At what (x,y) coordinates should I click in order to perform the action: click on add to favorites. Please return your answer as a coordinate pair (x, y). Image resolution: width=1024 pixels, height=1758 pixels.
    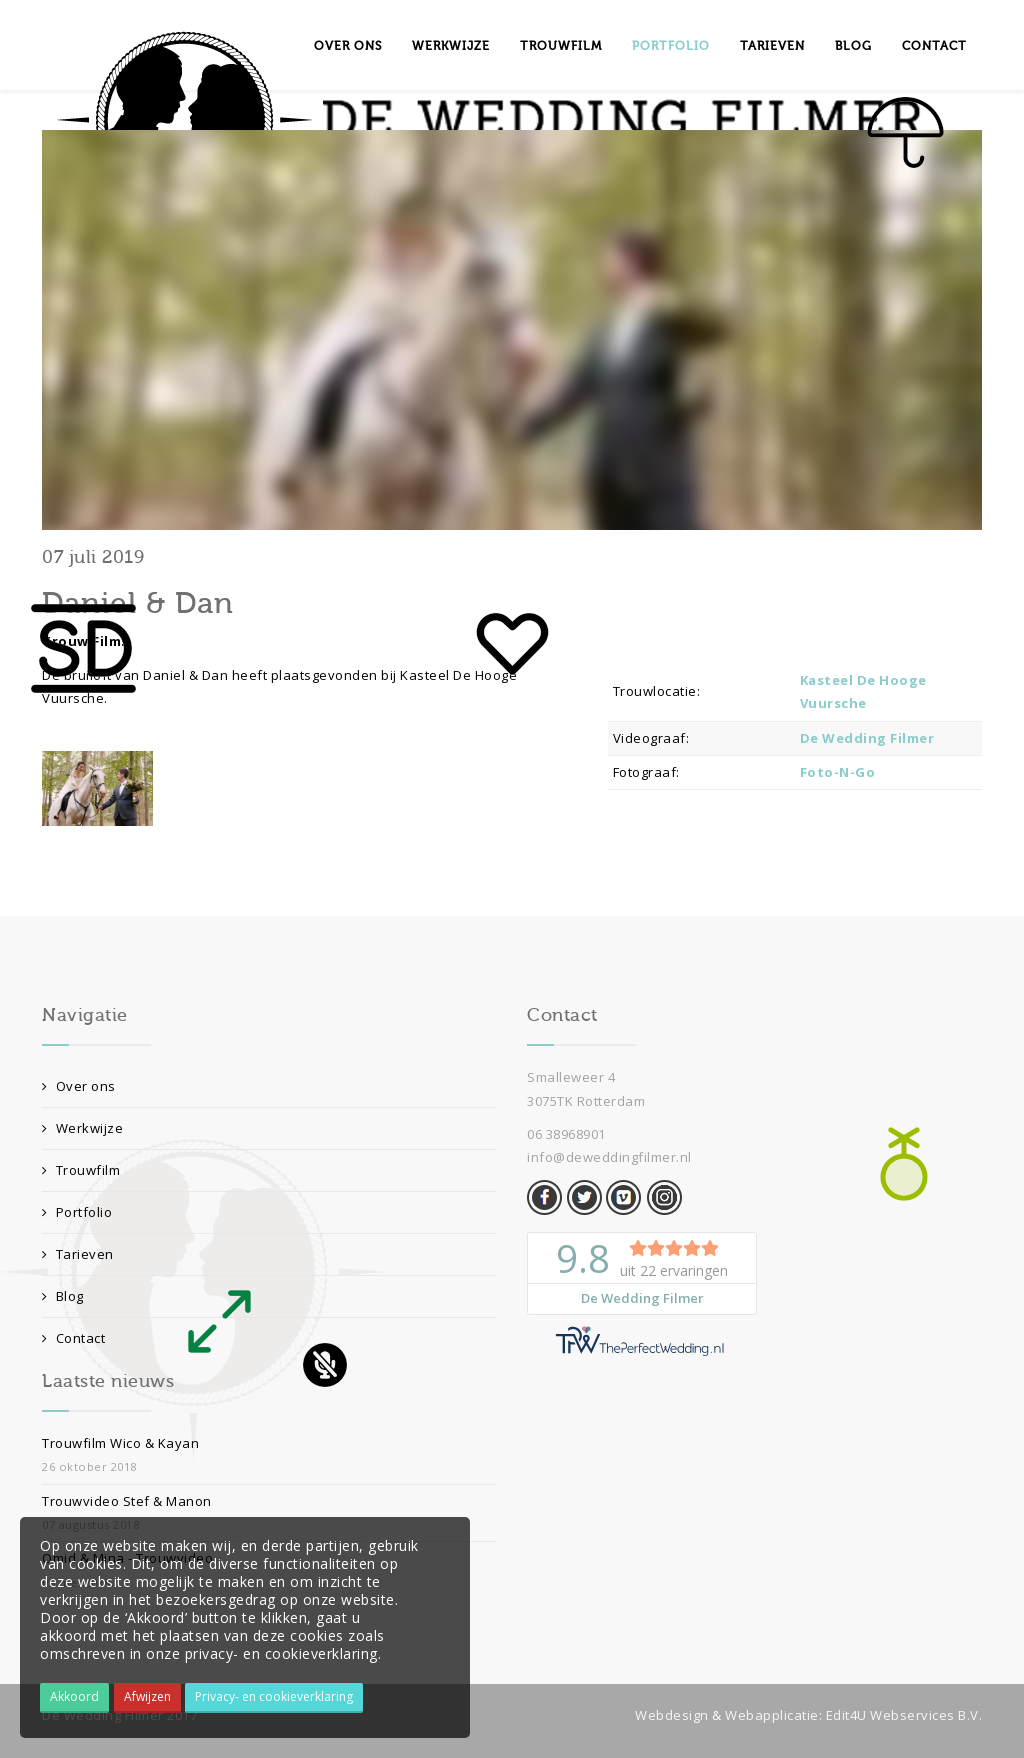
    Looking at the image, I should click on (512, 641).